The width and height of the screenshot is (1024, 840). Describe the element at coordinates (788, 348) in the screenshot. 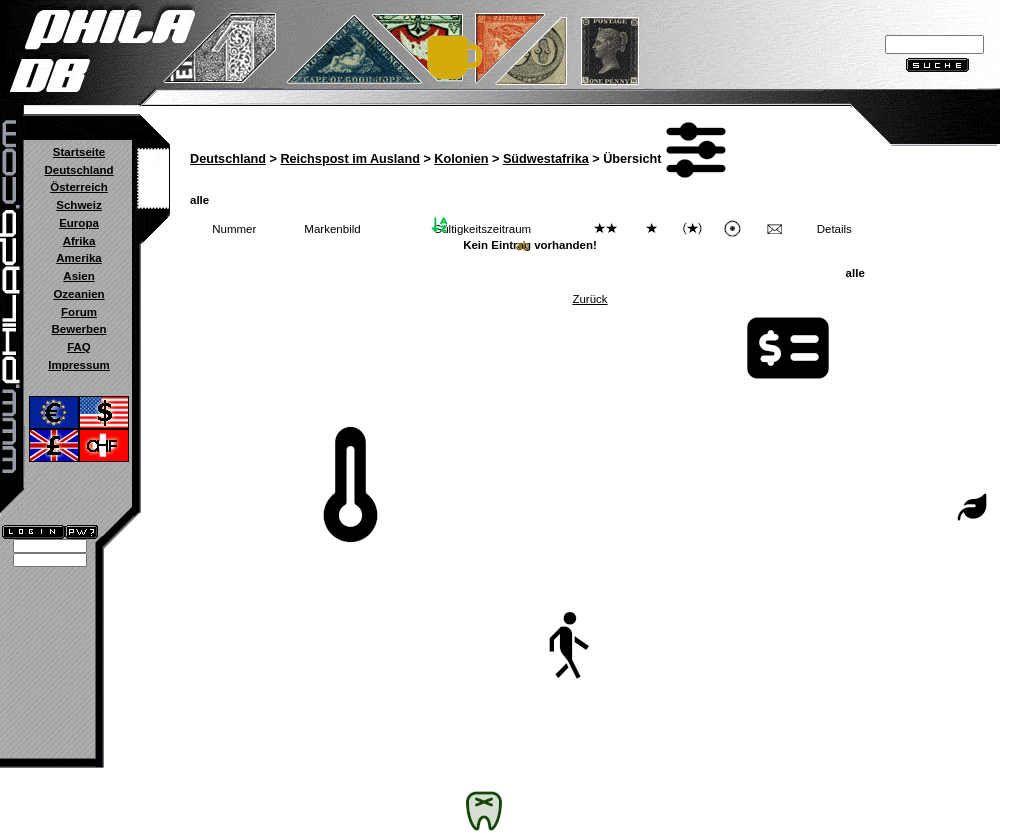

I see `view or manage payment methods` at that location.